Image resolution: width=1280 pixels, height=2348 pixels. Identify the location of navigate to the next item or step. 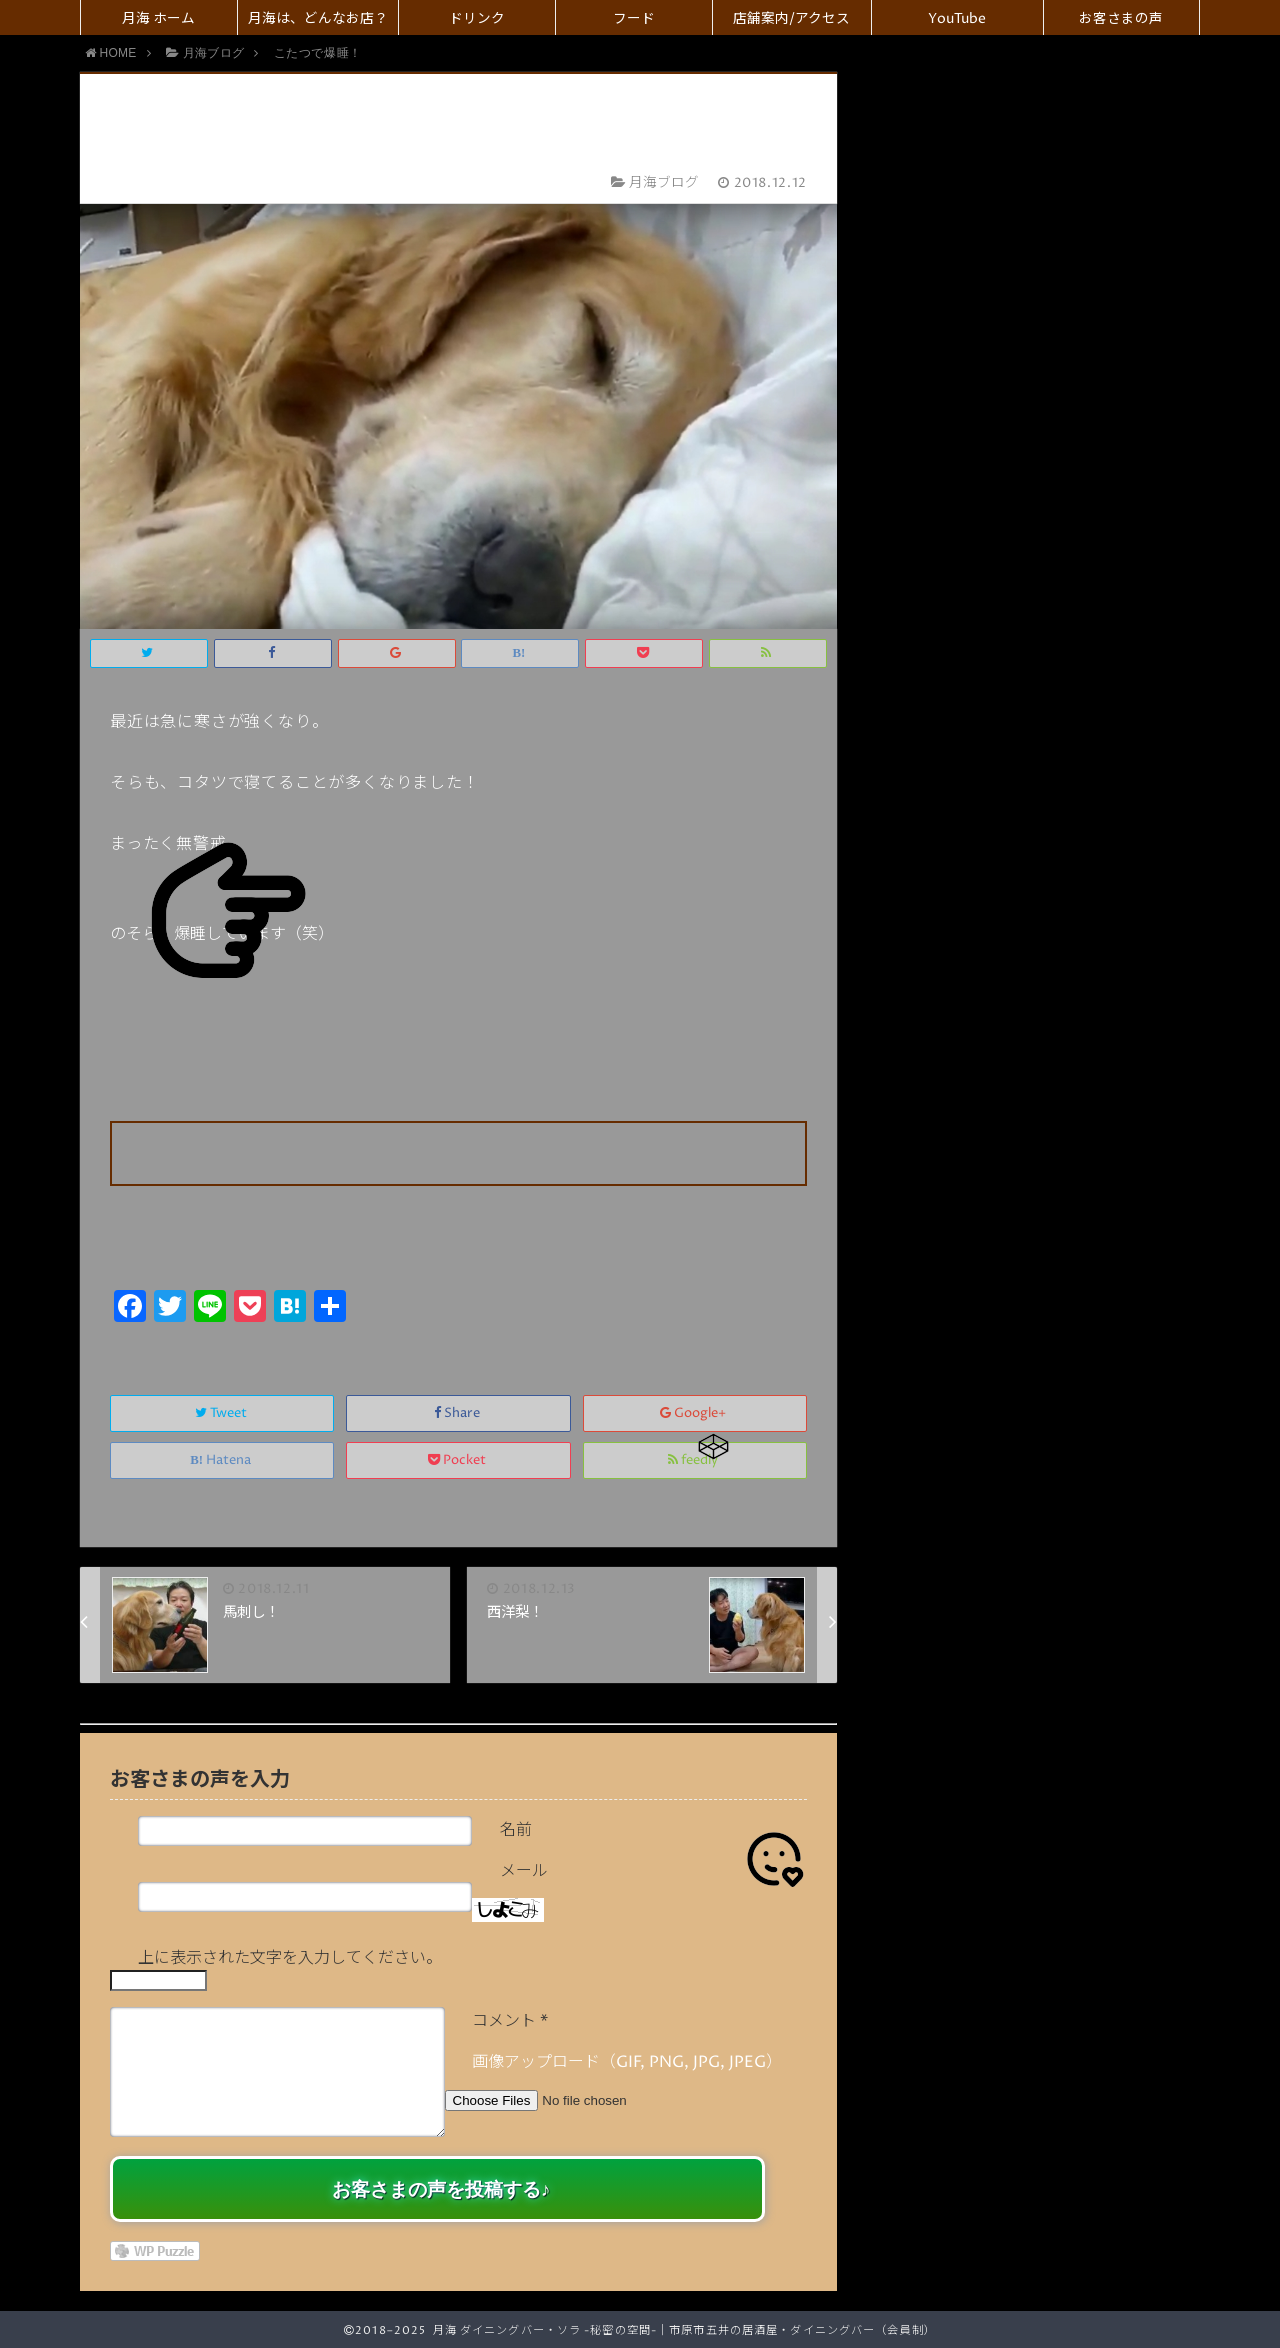
(225, 912).